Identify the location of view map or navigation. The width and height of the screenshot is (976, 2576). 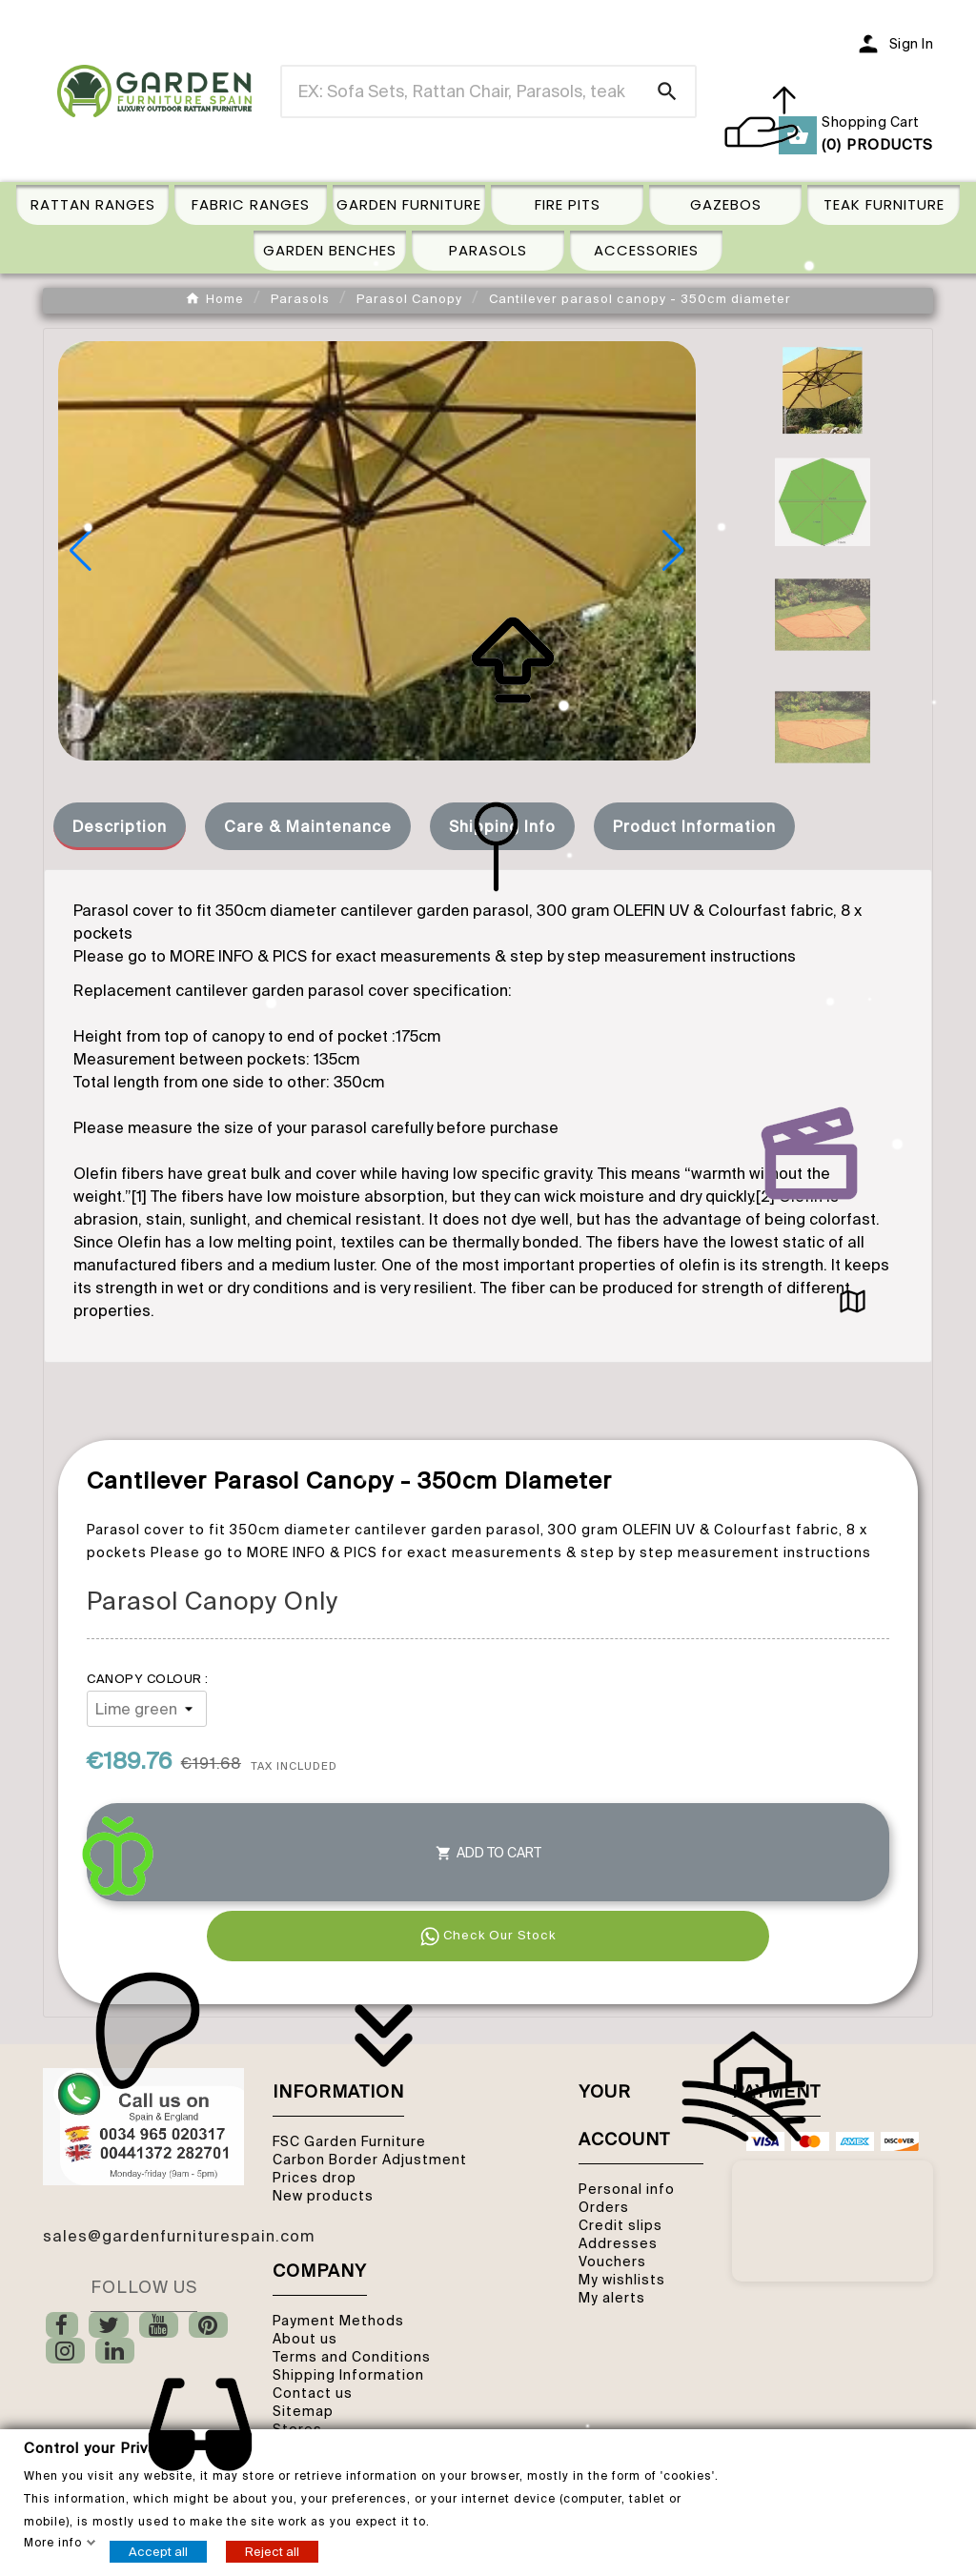
(852, 1301).